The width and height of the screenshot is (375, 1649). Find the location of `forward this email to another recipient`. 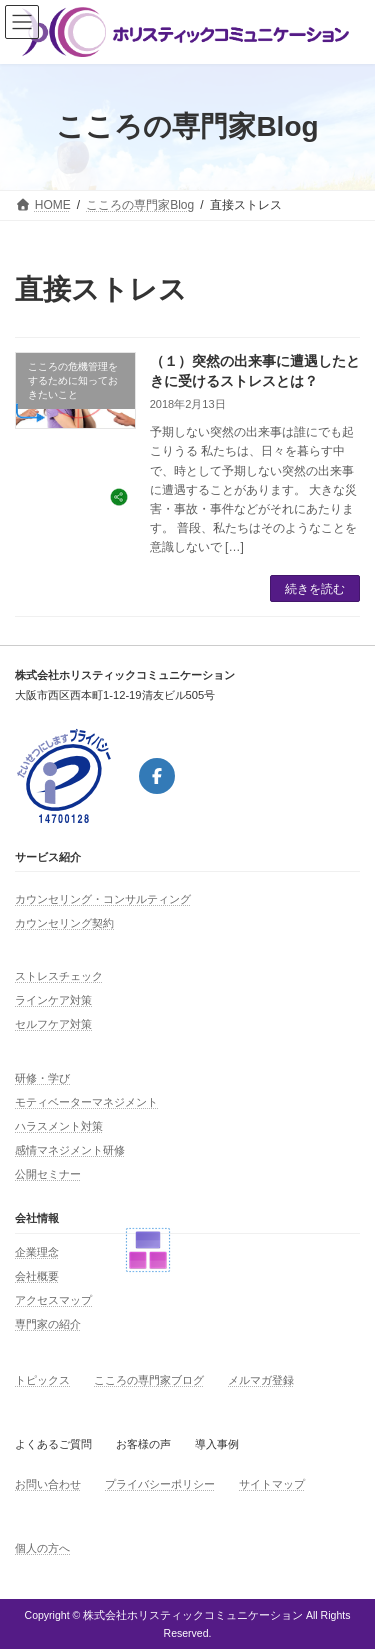

forward this email to another recipient is located at coordinates (31, 411).